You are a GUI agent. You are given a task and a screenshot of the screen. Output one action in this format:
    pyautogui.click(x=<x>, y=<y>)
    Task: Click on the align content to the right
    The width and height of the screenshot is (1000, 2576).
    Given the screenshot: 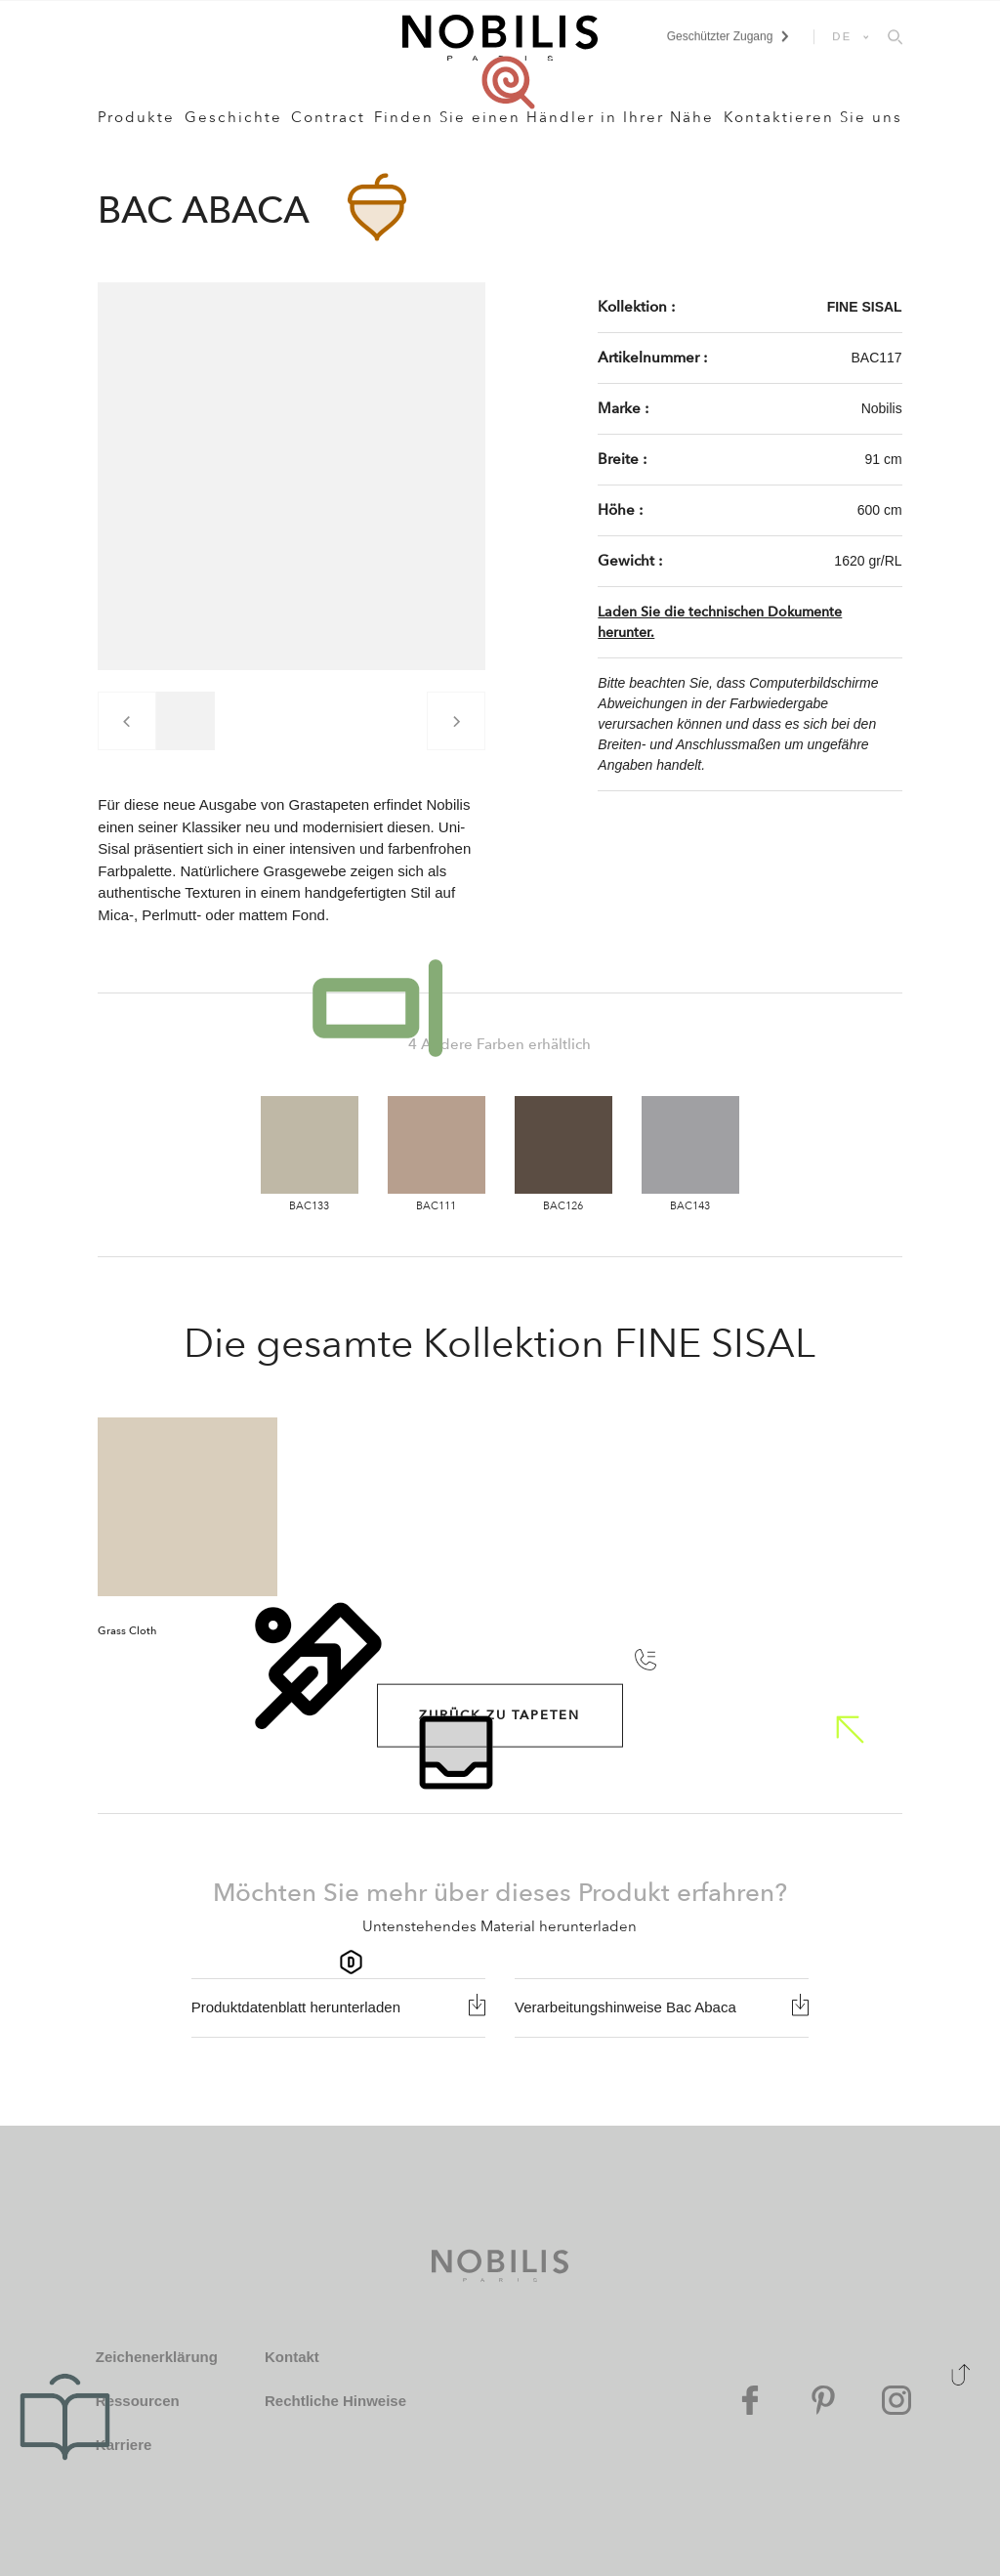 What is the action you would take?
    pyautogui.click(x=380, y=1008)
    